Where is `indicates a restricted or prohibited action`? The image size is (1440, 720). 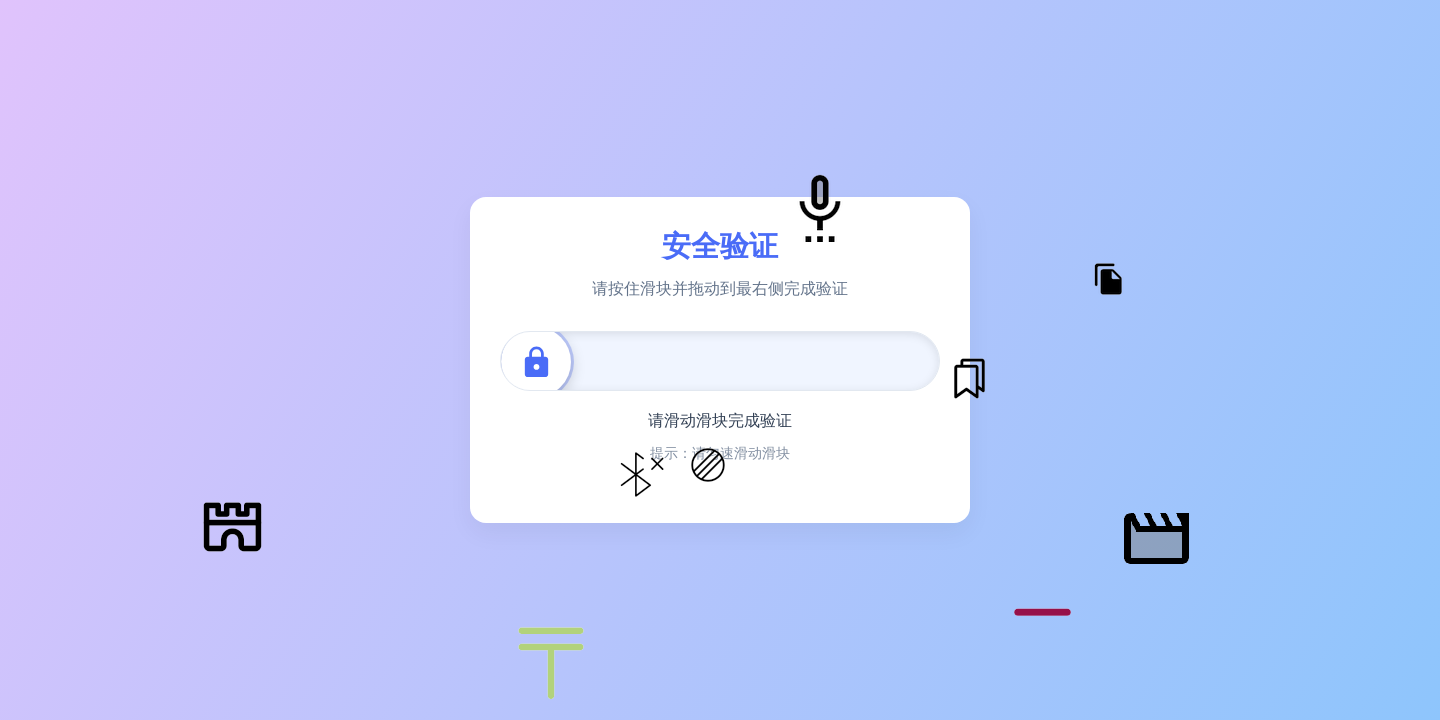 indicates a restricted or prohibited action is located at coordinates (708, 465).